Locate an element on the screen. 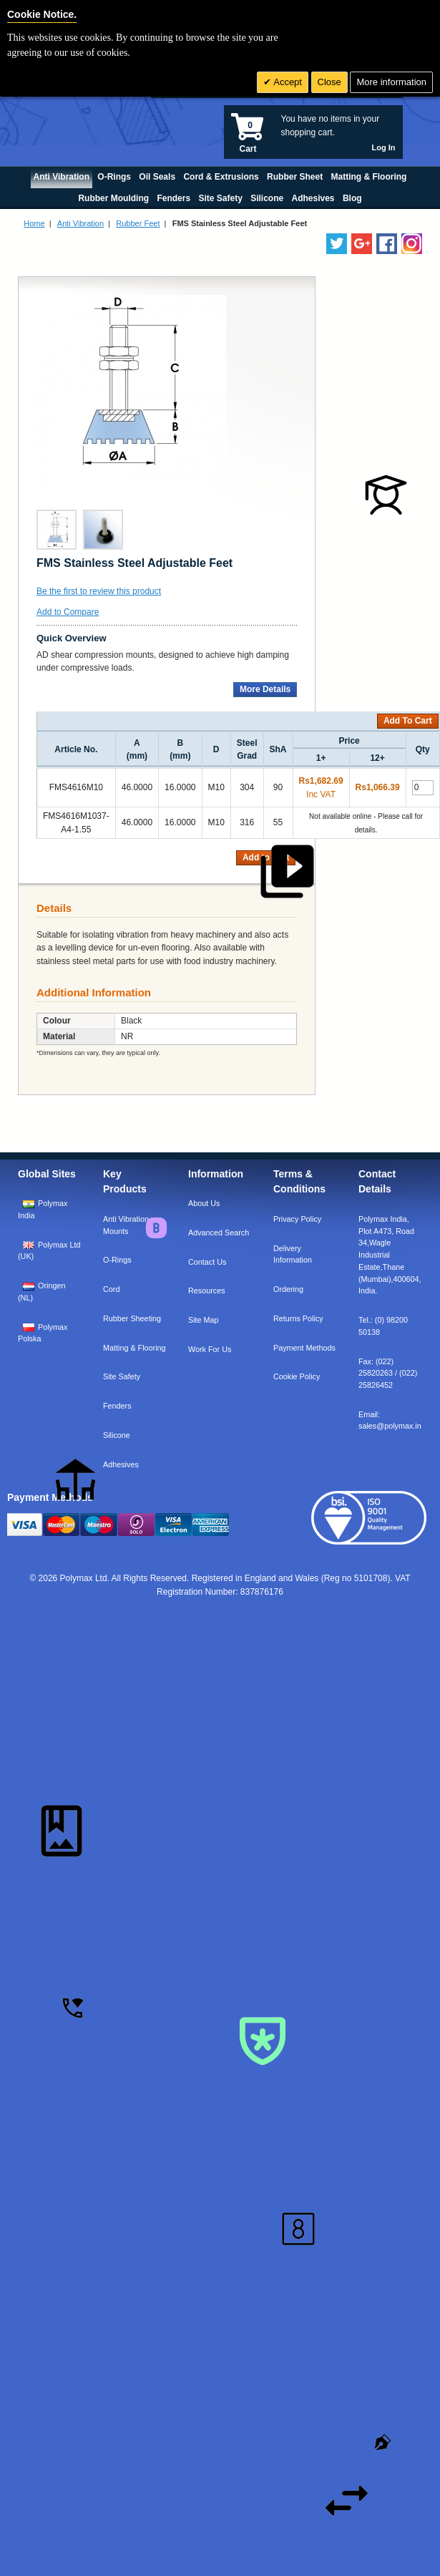  swap or exchange items is located at coordinates (346, 2500).